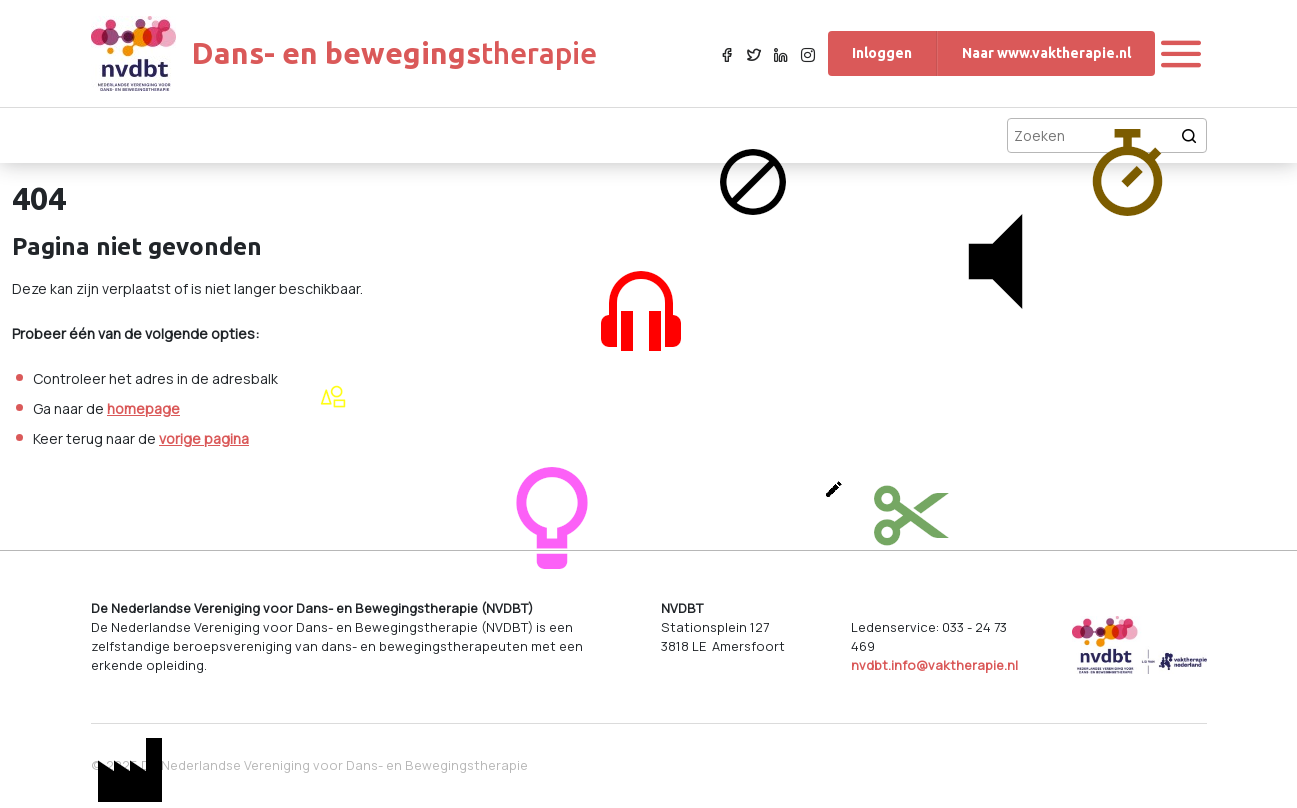  Describe the element at coordinates (552, 518) in the screenshot. I see `access tips or helpful suggestions` at that location.